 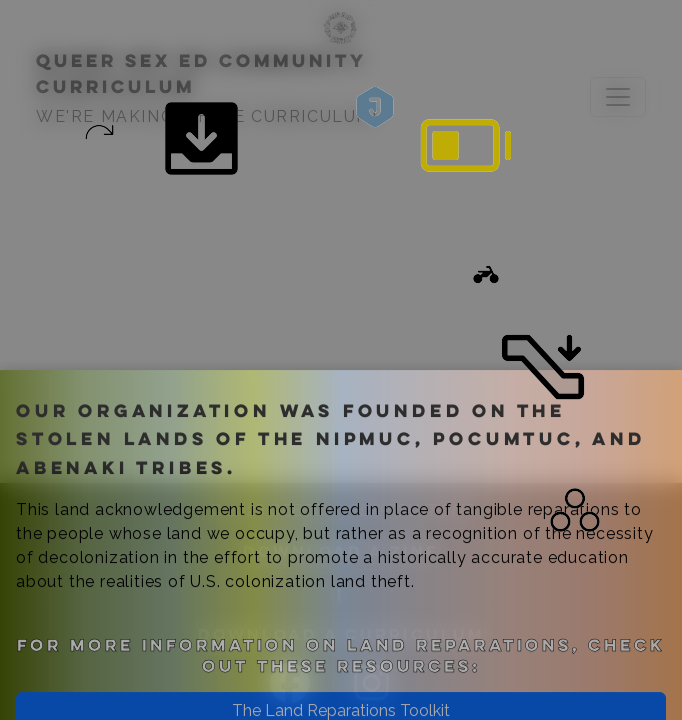 What do you see at coordinates (375, 107) in the screenshot?
I see `indicates items or categories starting with the letter J` at bounding box center [375, 107].